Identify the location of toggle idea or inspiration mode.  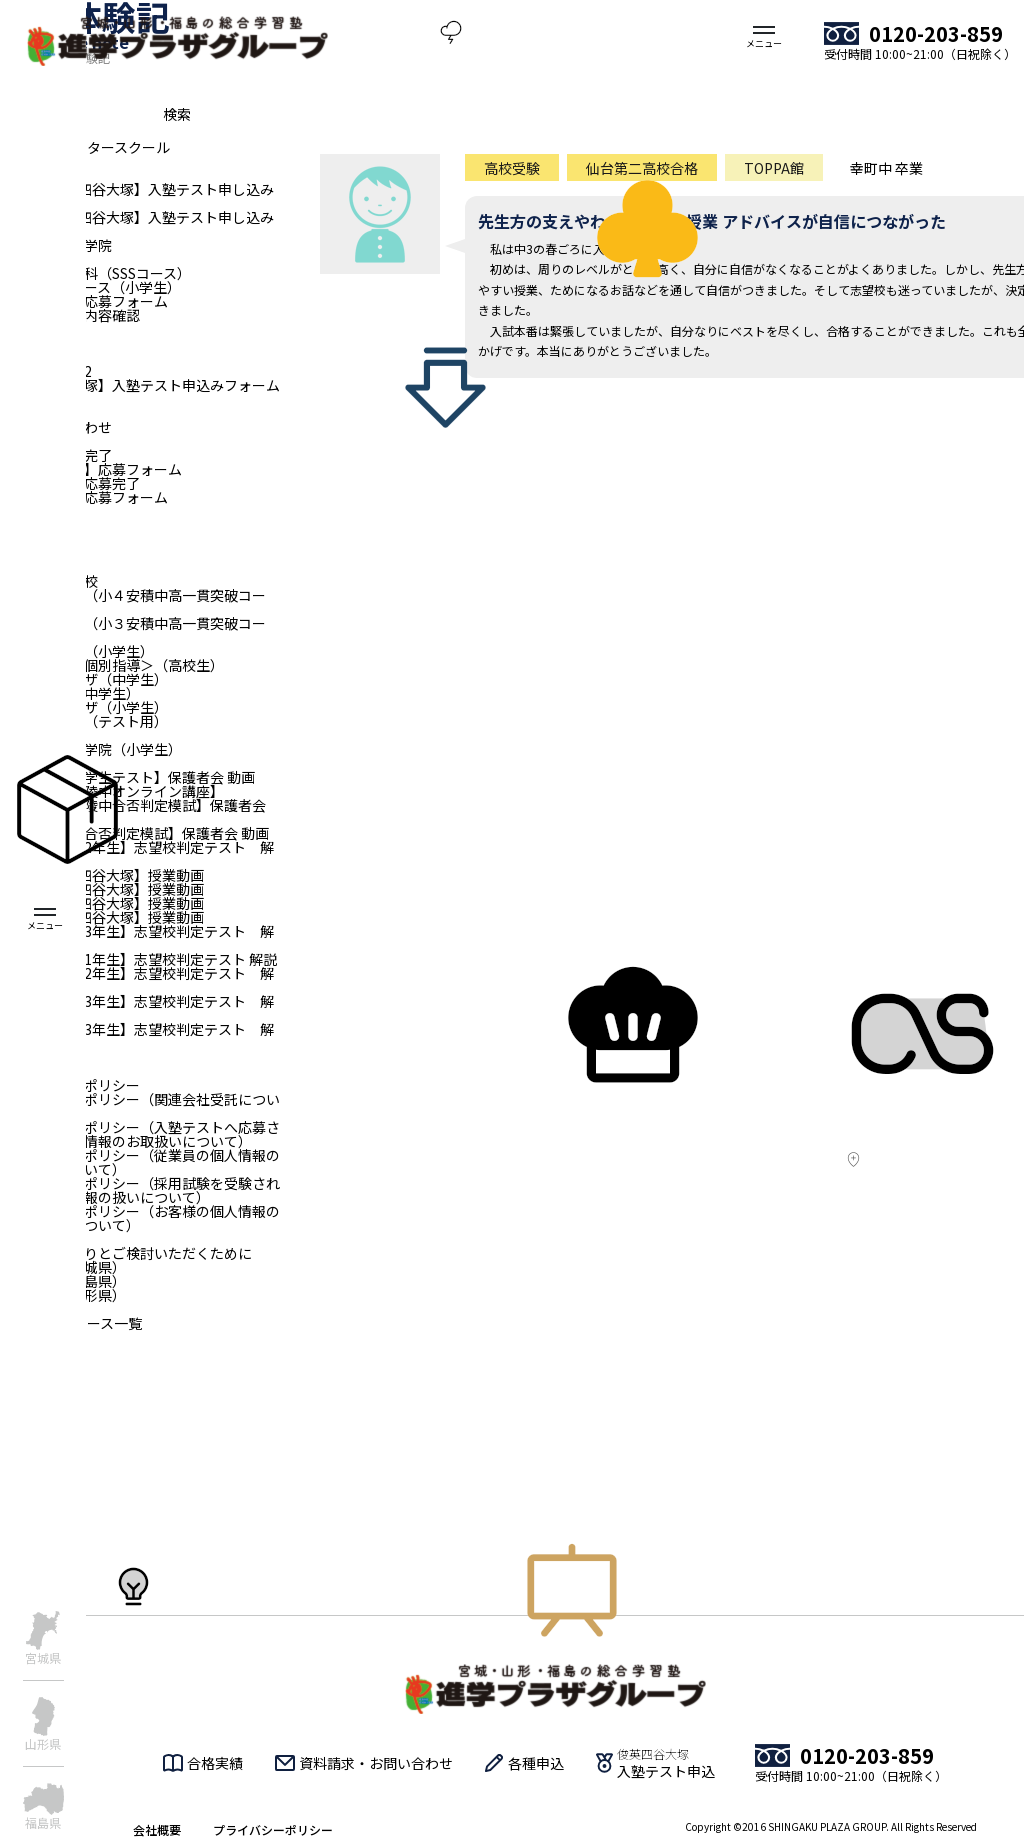
(133, 1586).